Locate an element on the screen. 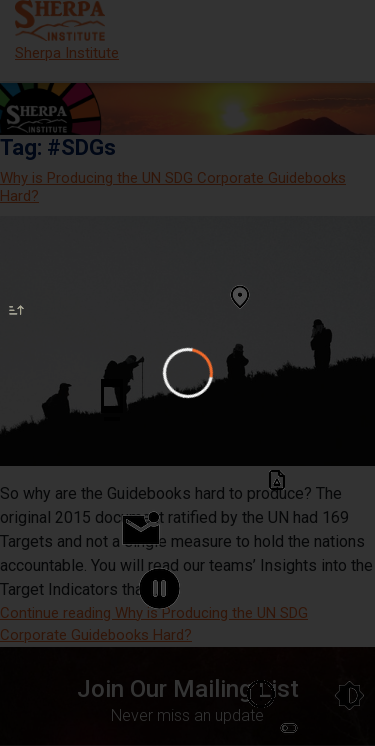 This screenshot has height=746, width=375. indicates an error or problem has occurred is located at coordinates (261, 694).